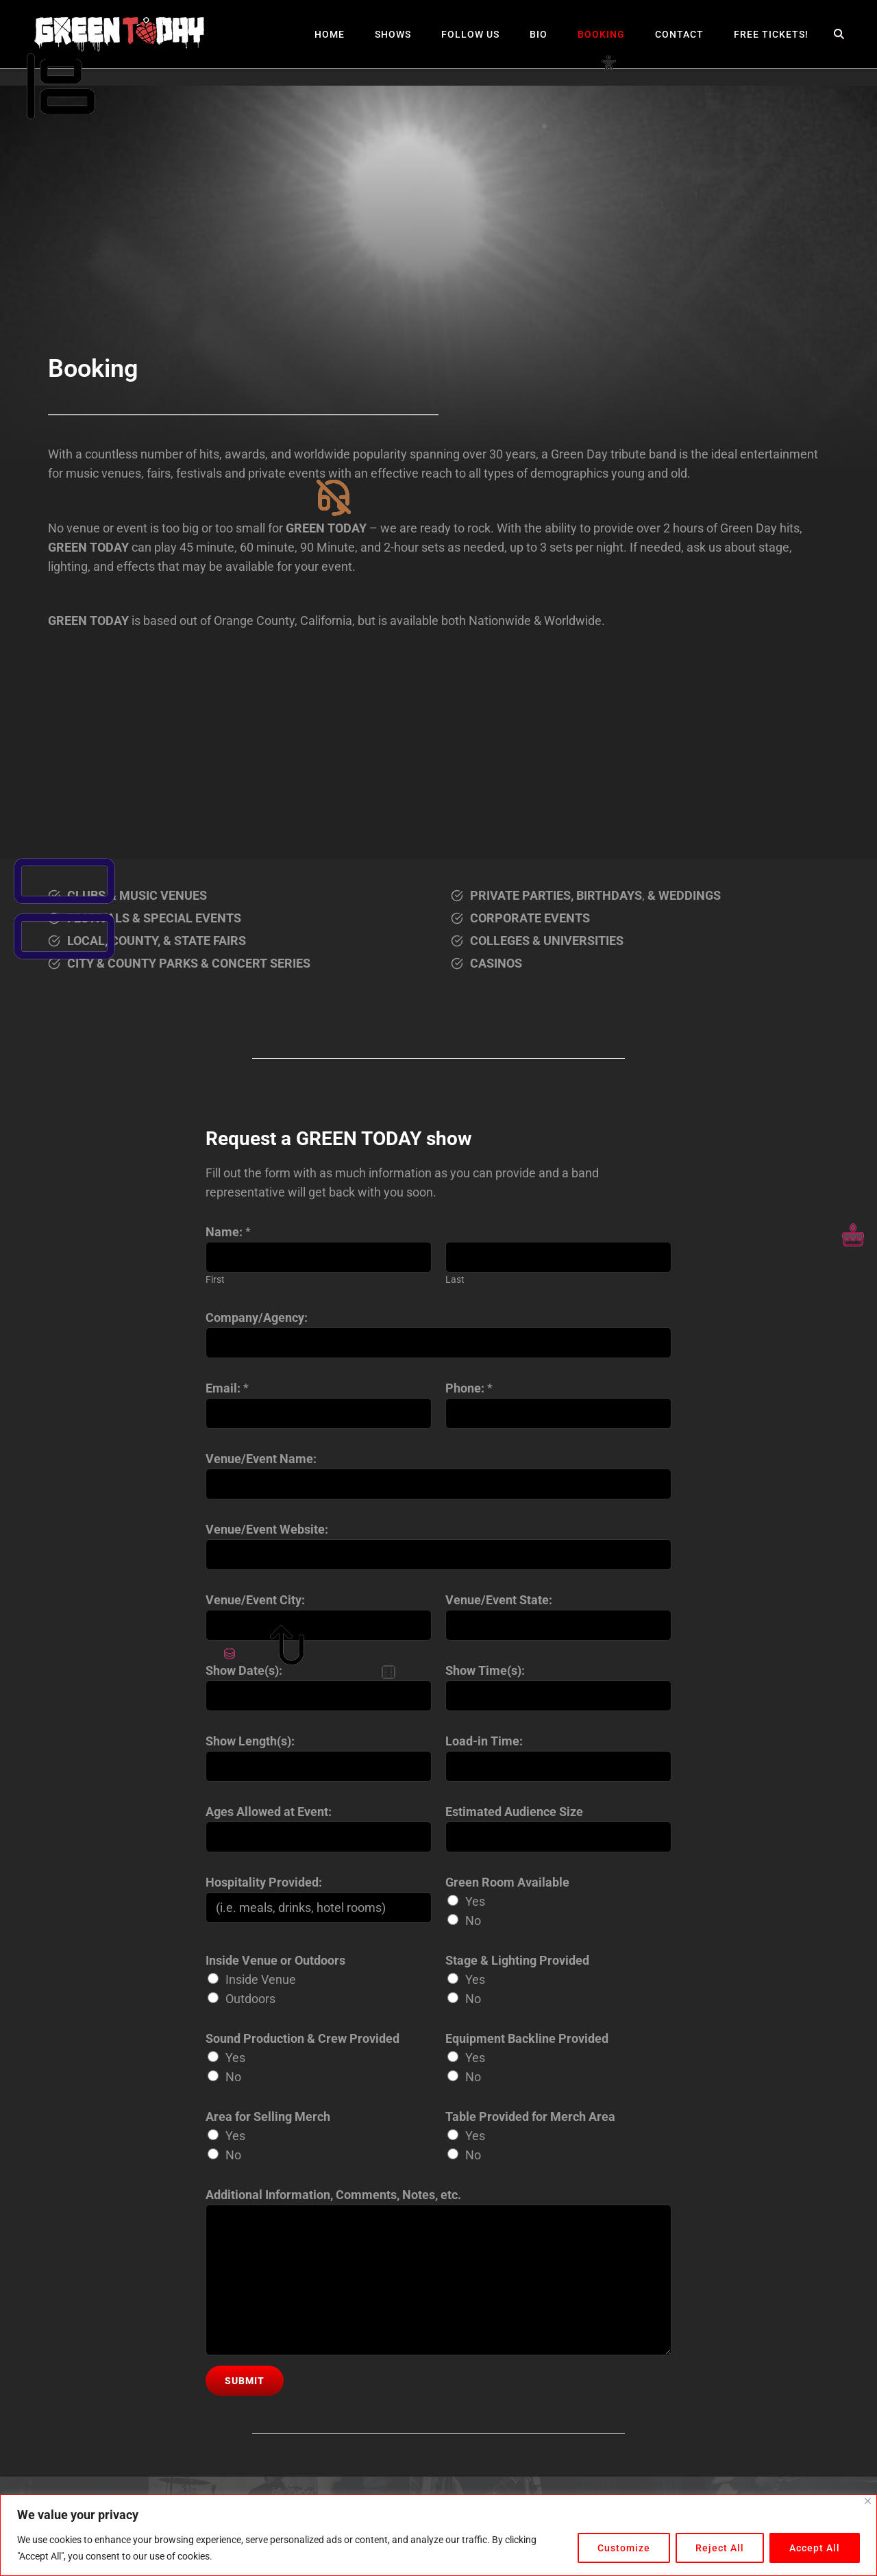  I want to click on access database or data storage, so click(230, 1654).